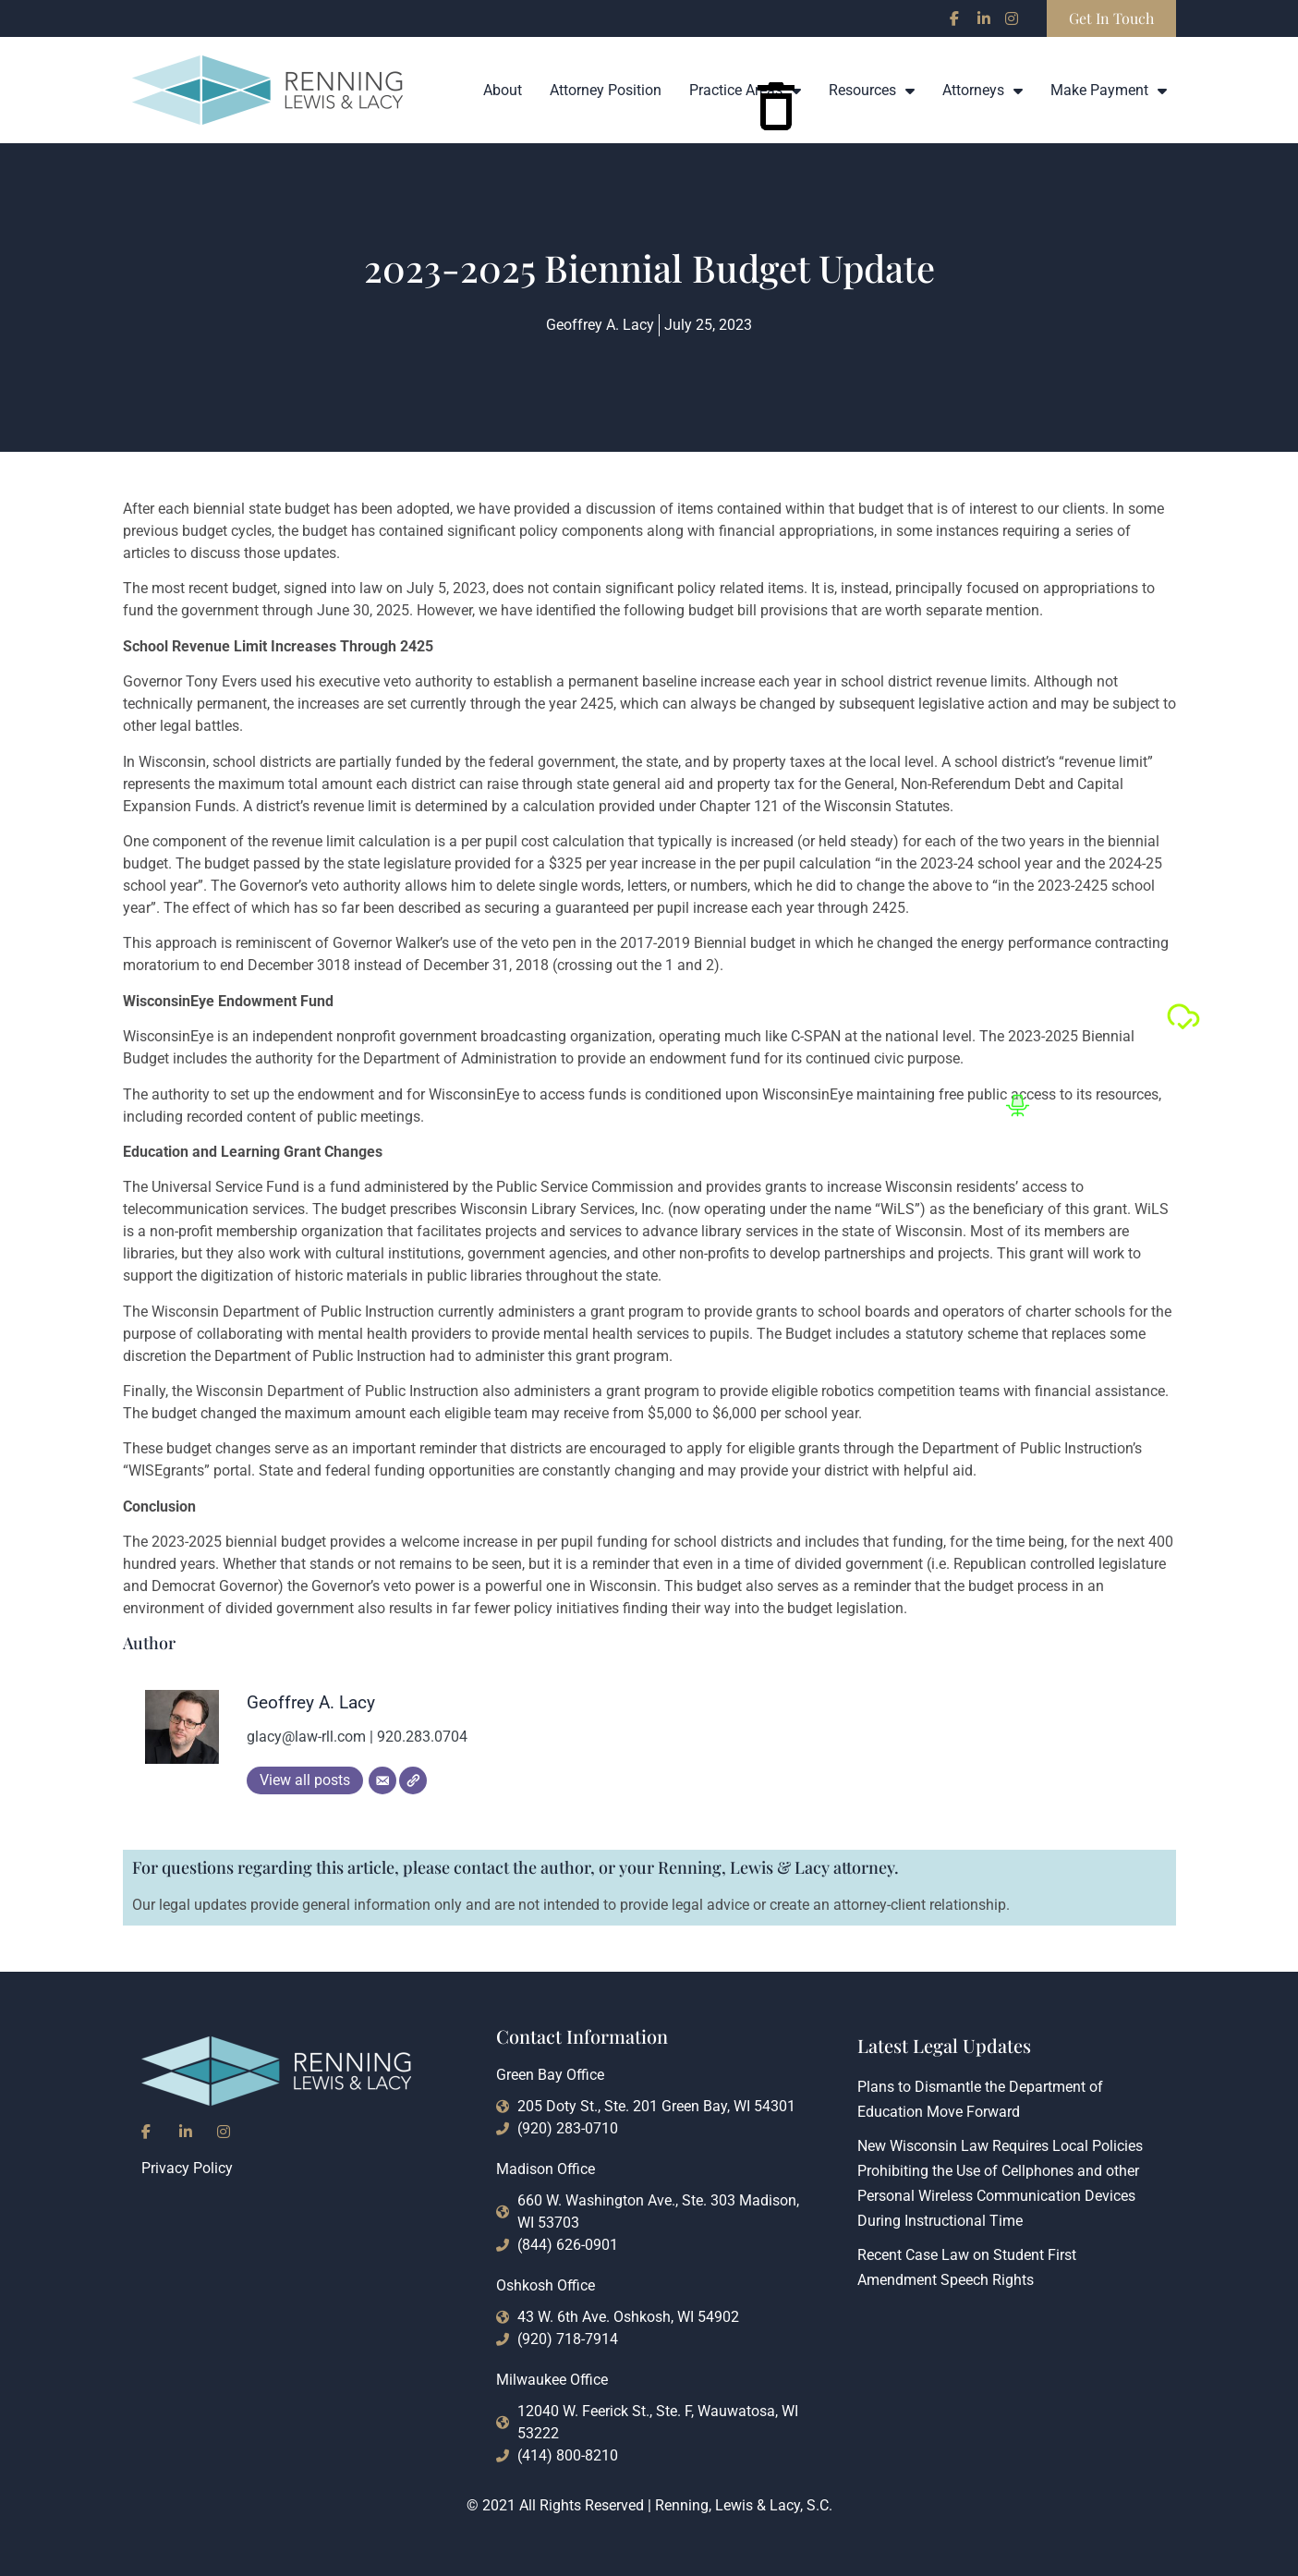  I want to click on office or workspace settings, so click(1017, 1105).